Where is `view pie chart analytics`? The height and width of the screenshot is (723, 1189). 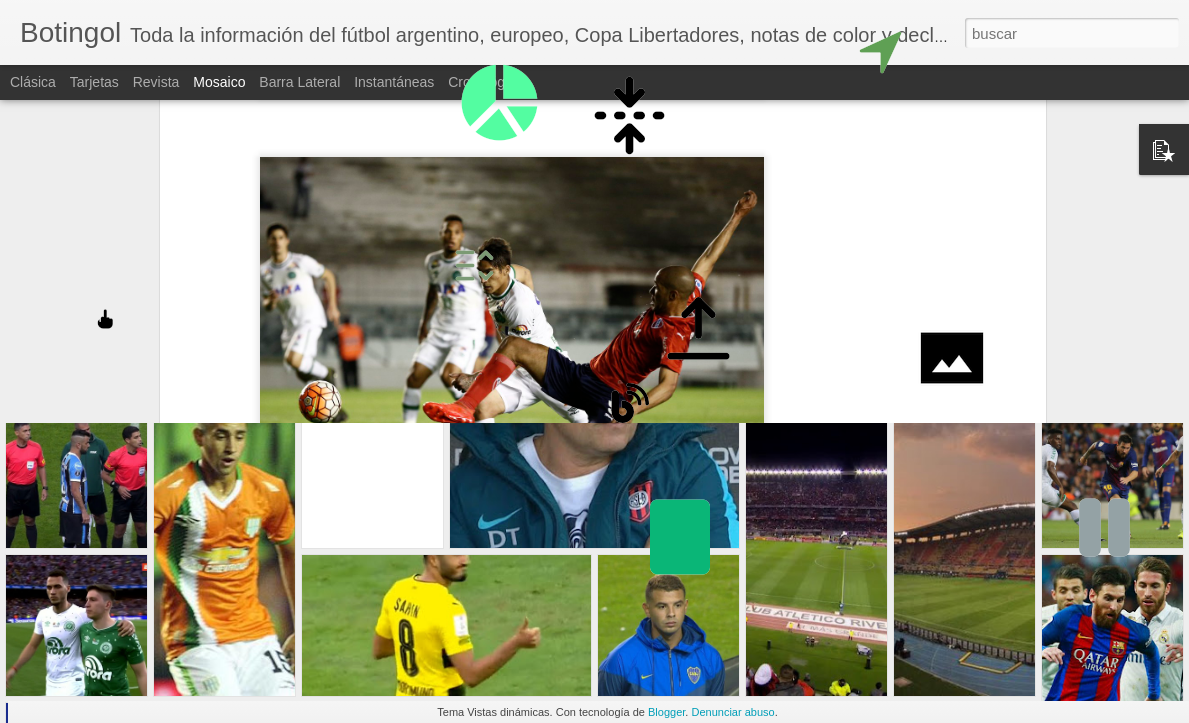 view pie chart analytics is located at coordinates (499, 102).